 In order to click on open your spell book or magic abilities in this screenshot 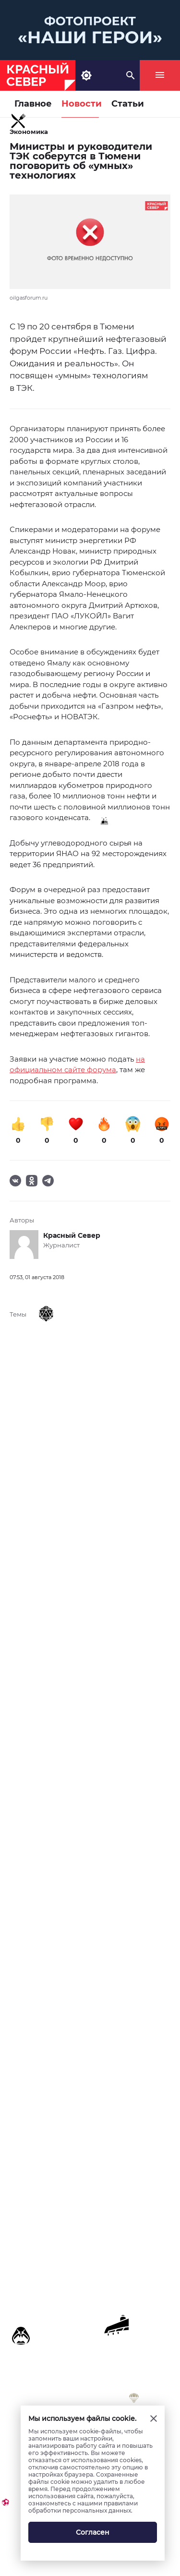, I will do `click(104, 821)`.